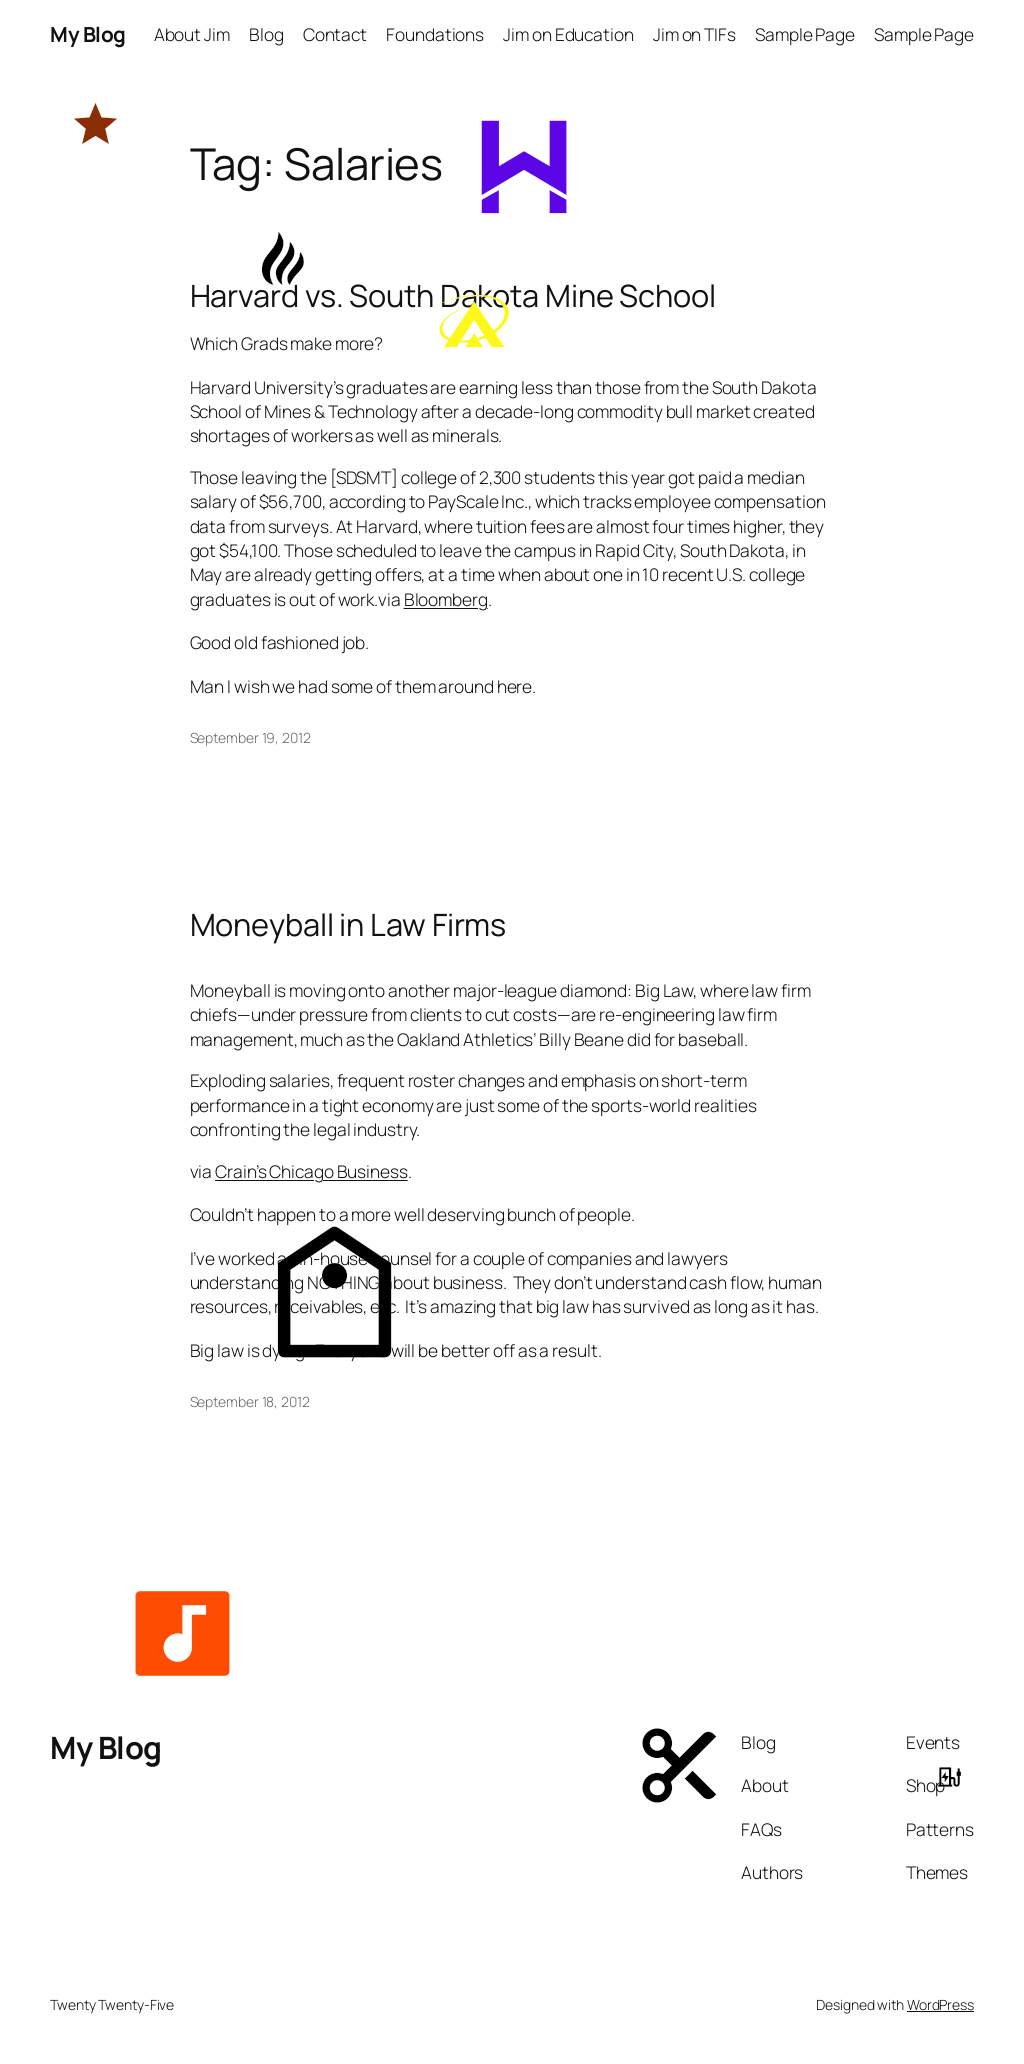 The height and width of the screenshot is (2064, 1024). Describe the element at coordinates (334, 1294) in the screenshot. I see `view product pricing or discounts` at that location.